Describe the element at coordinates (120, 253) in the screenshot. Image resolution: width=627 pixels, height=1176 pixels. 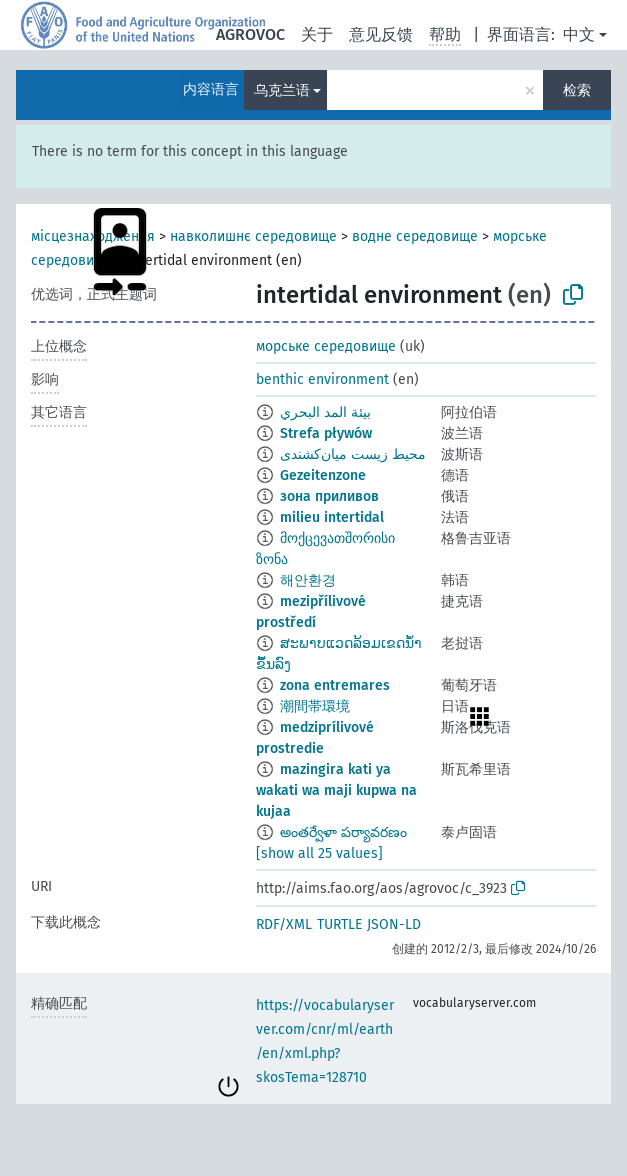
I see `switch to front-facing camera` at that location.